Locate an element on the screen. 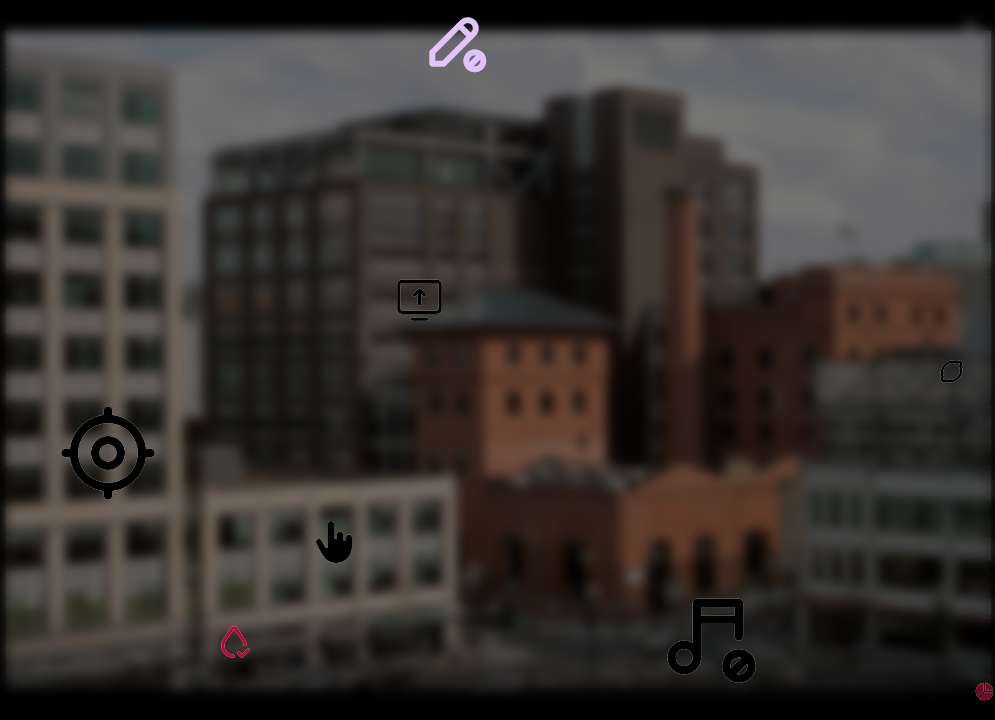  view data breakdown by category is located at coordinates (984, 691).